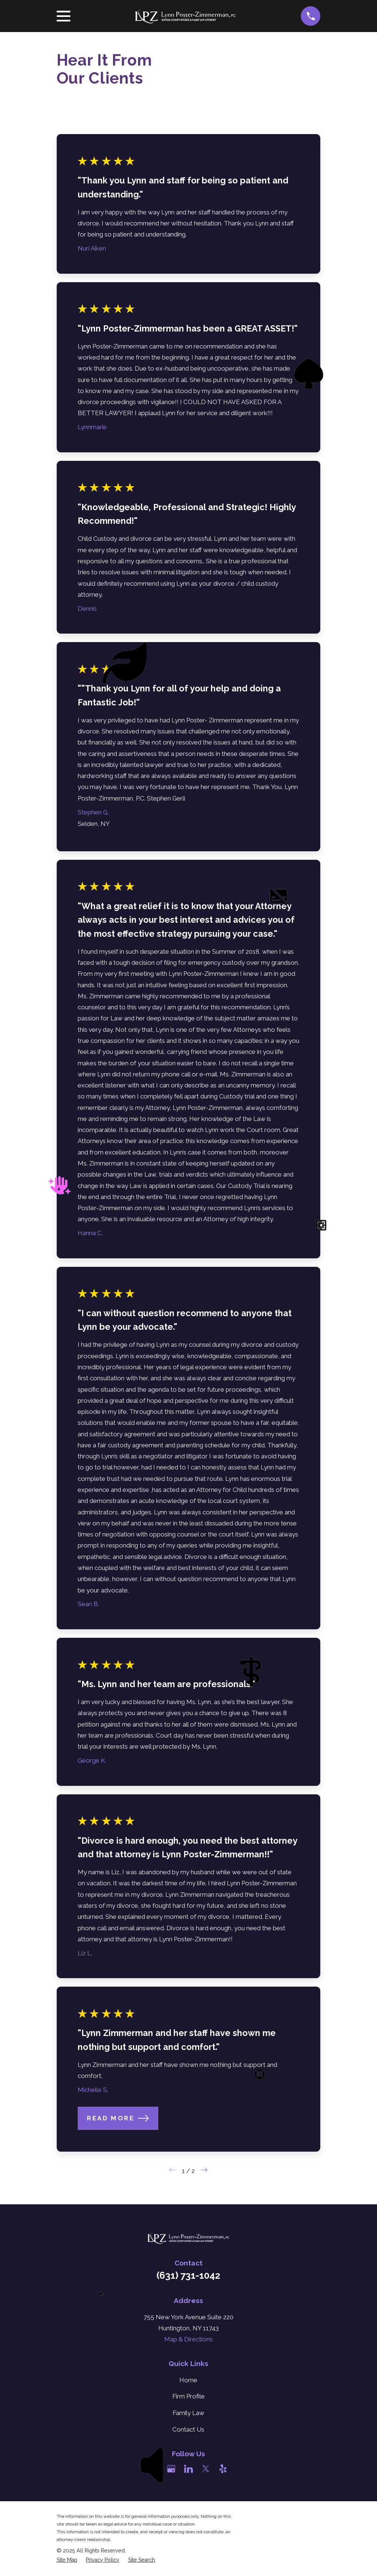  Describe the element at coordinates (59, 1185) in the screenshot. I see `hand sanitizer or hand washing reminder` at that location.